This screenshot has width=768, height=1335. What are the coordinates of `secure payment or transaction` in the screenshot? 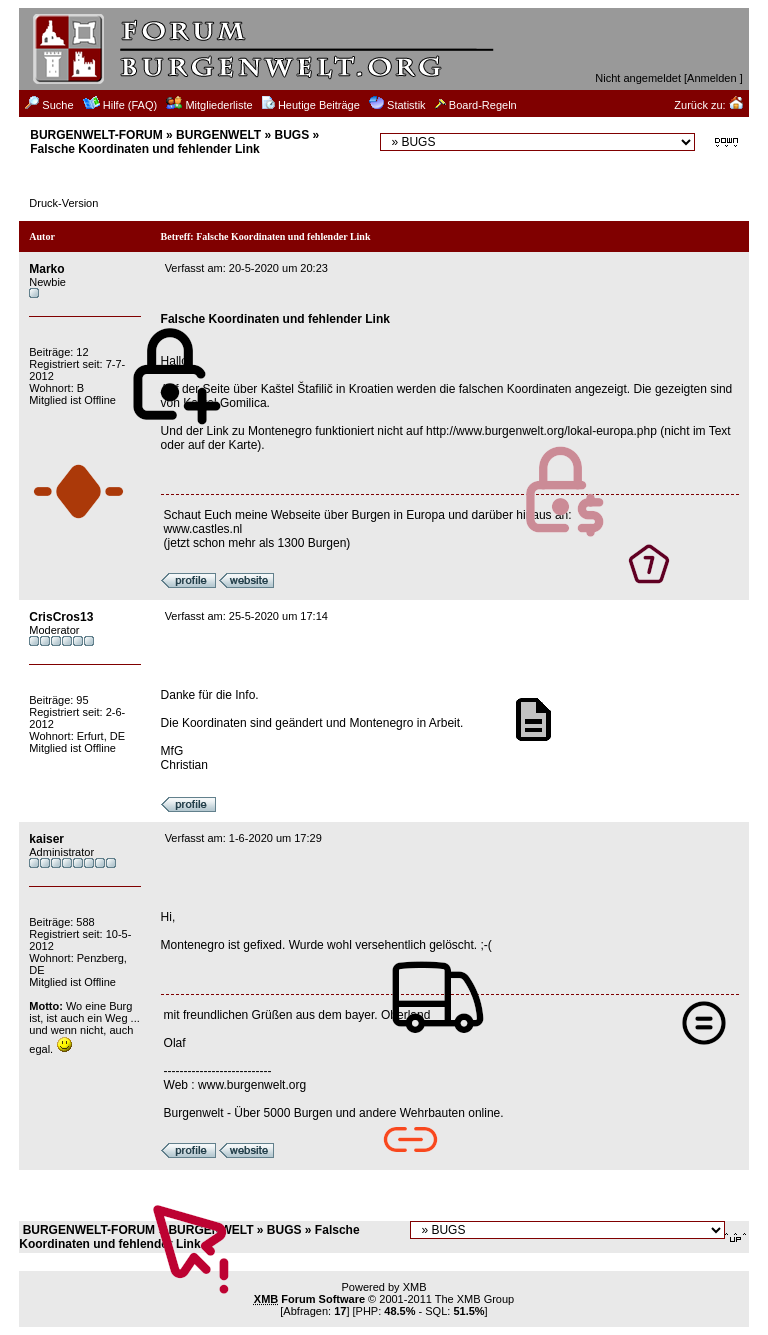 It's located at (560, 489).